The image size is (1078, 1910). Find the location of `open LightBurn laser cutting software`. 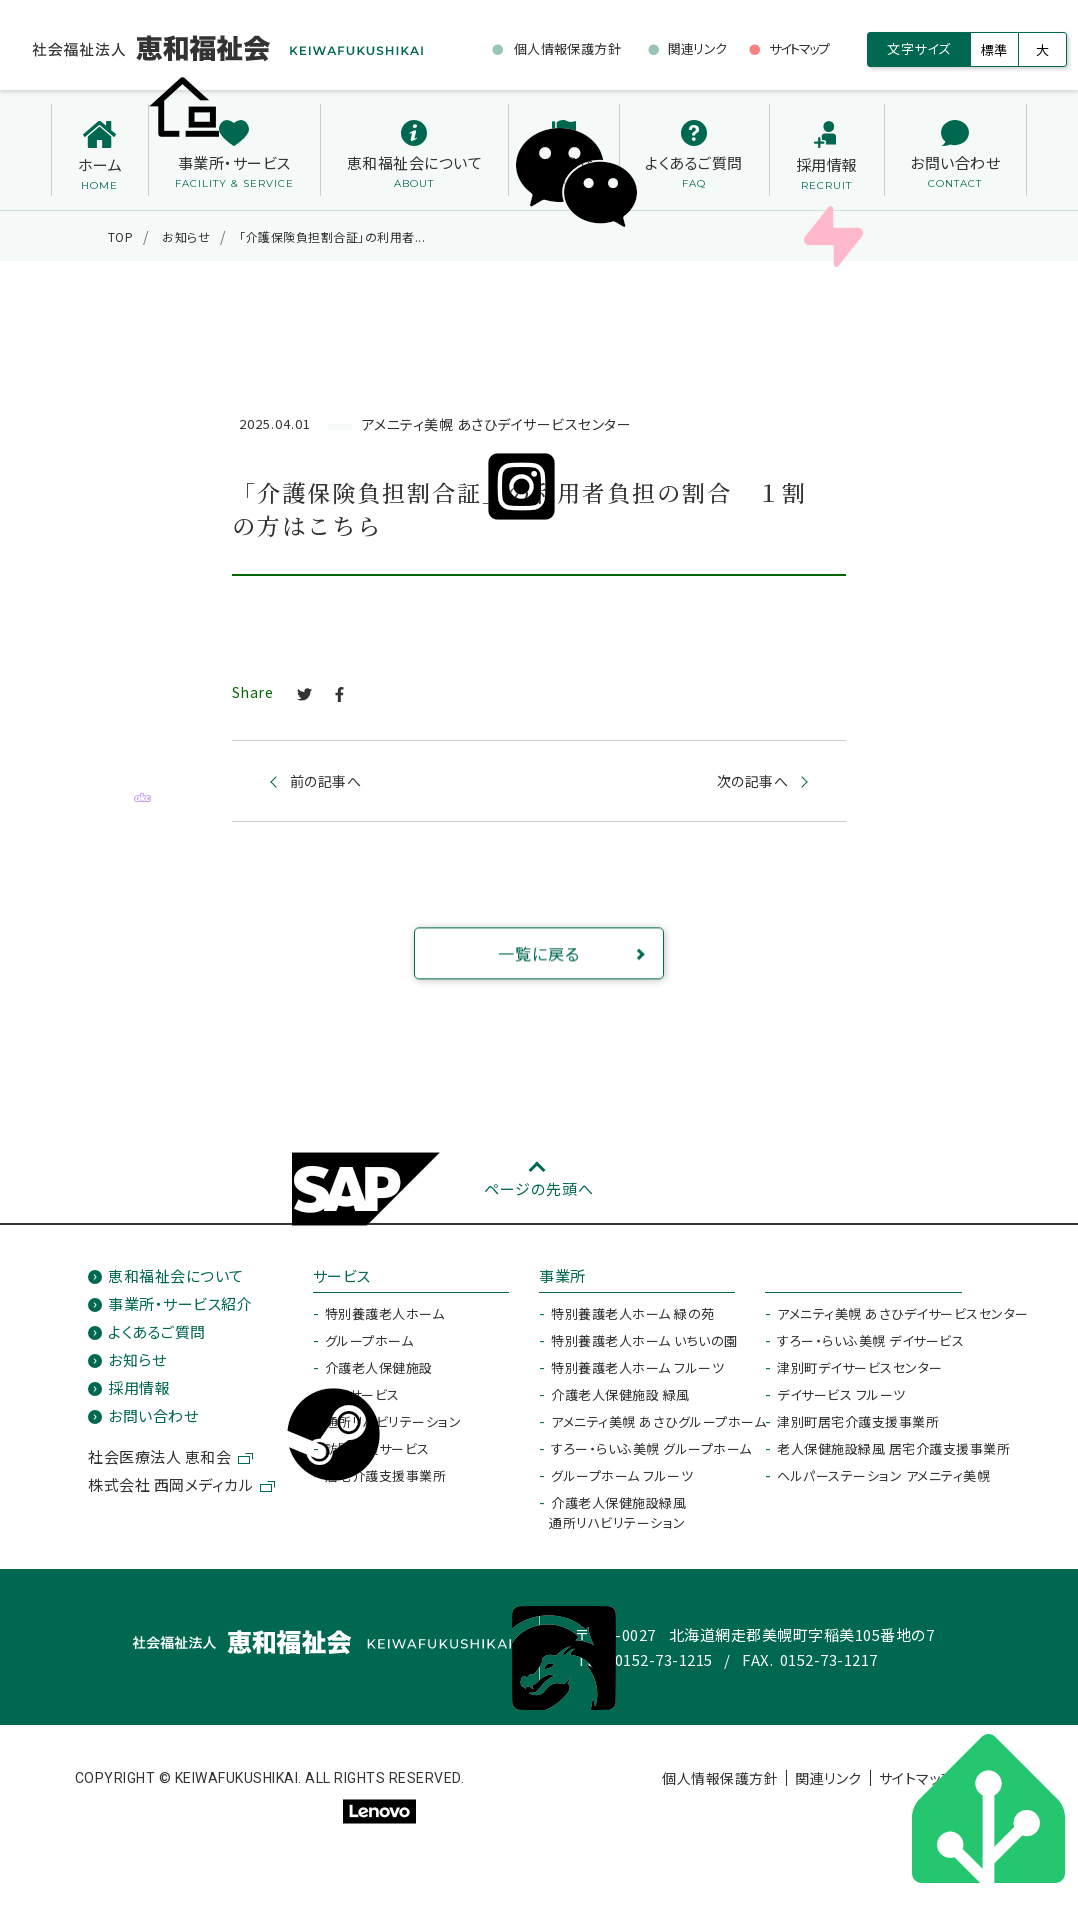

open LightBurn laser cutting software is located at coordinates (564, 1658).